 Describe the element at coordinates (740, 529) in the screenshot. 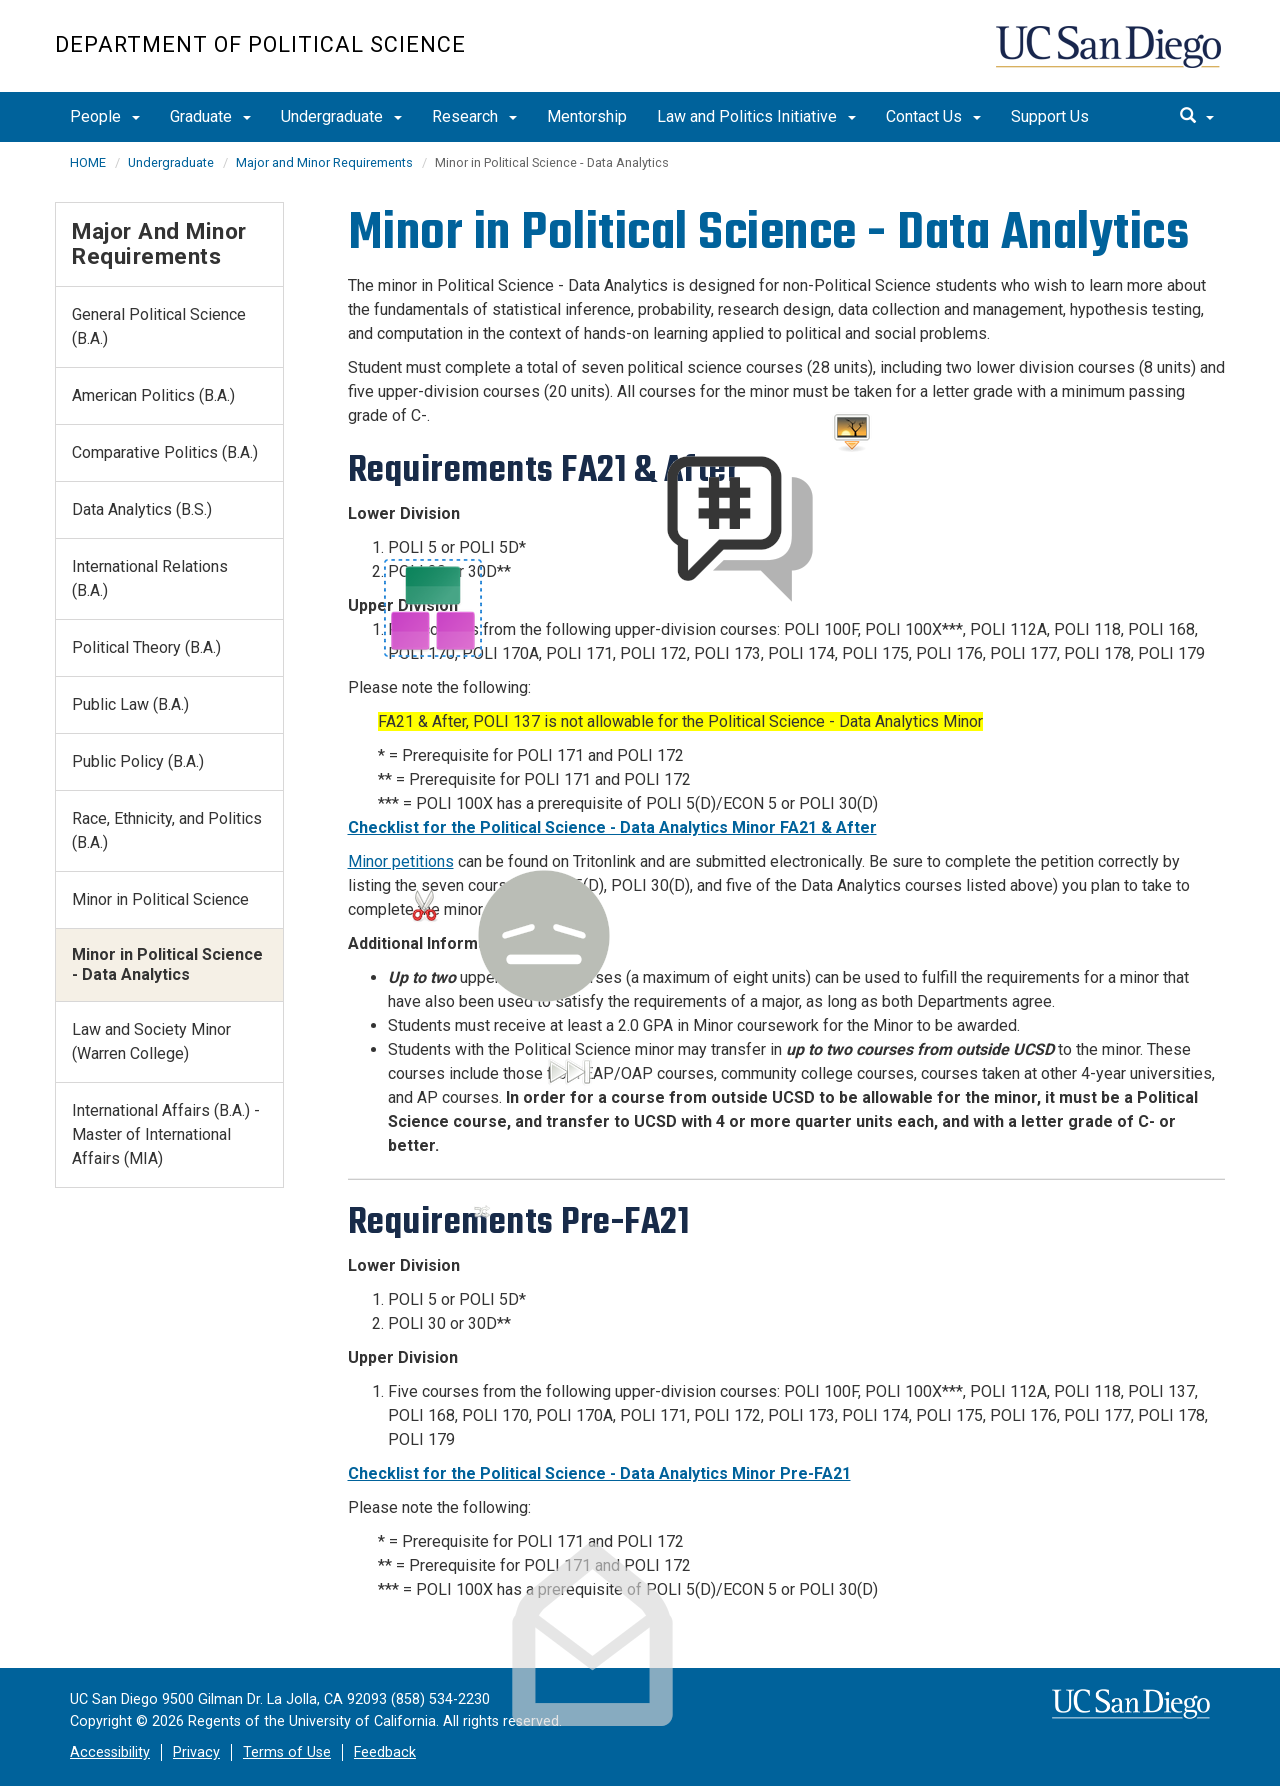

I see `open polari irc chat application` at that location.